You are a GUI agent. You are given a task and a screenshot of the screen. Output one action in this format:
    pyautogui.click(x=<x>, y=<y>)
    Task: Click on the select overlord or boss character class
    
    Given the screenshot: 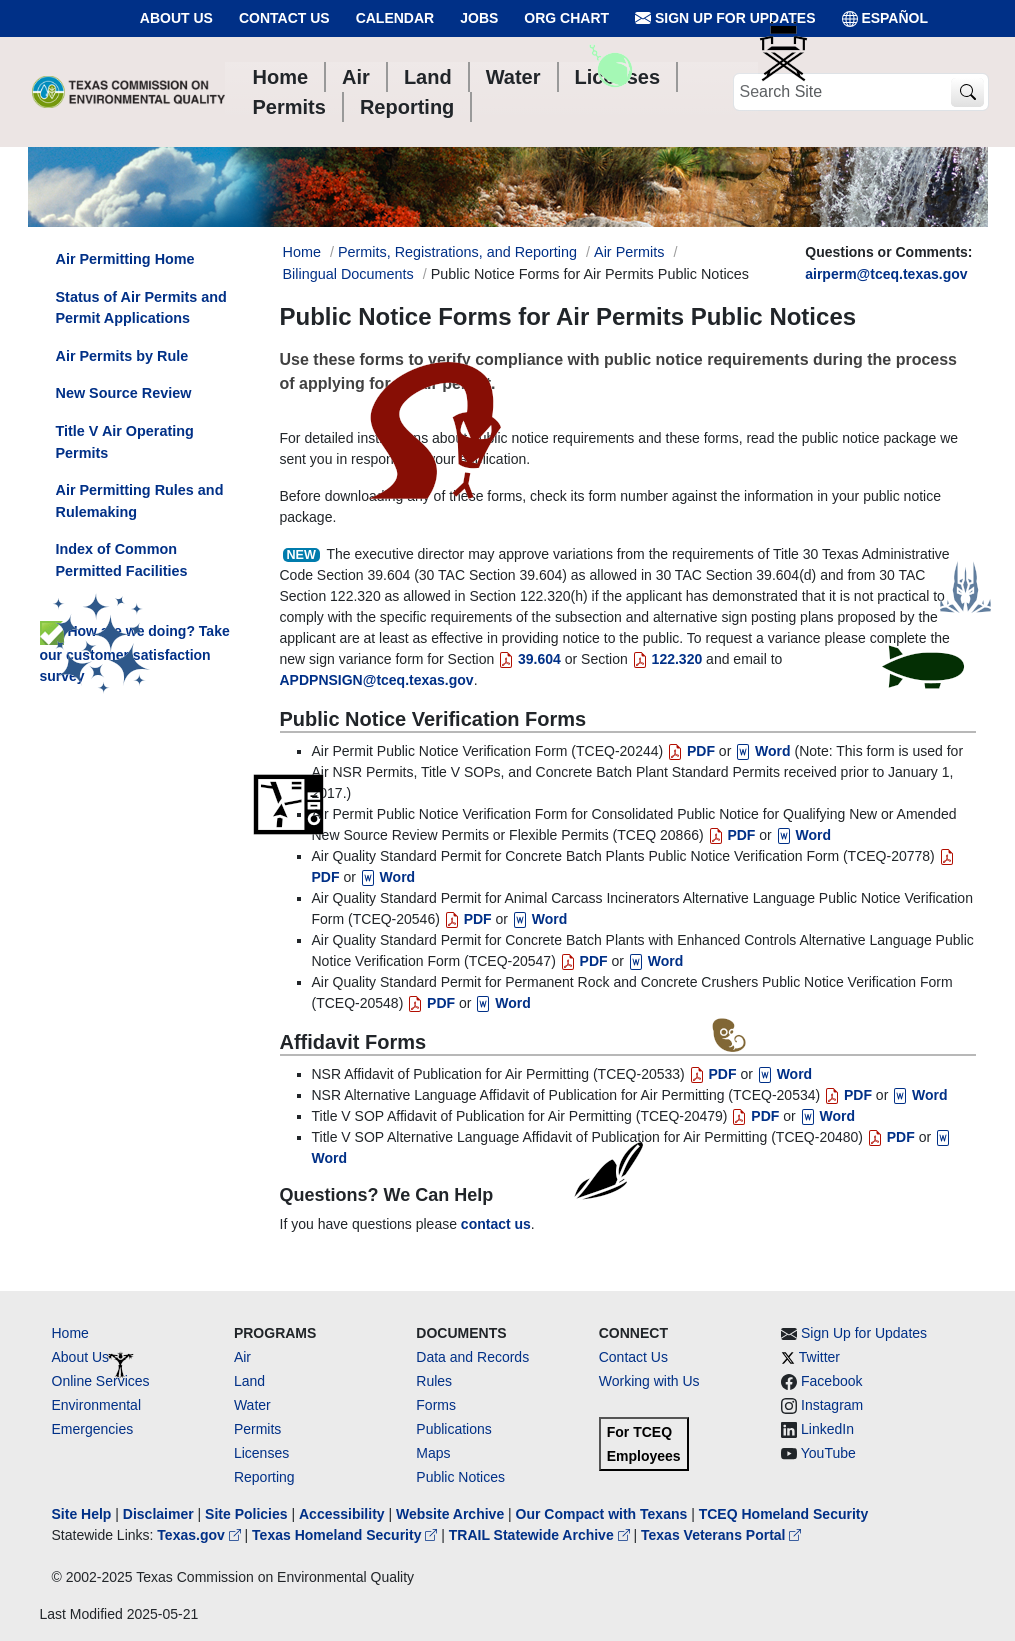 What is the action you would take?
    pyautogui.click(x=965, y=586)
    